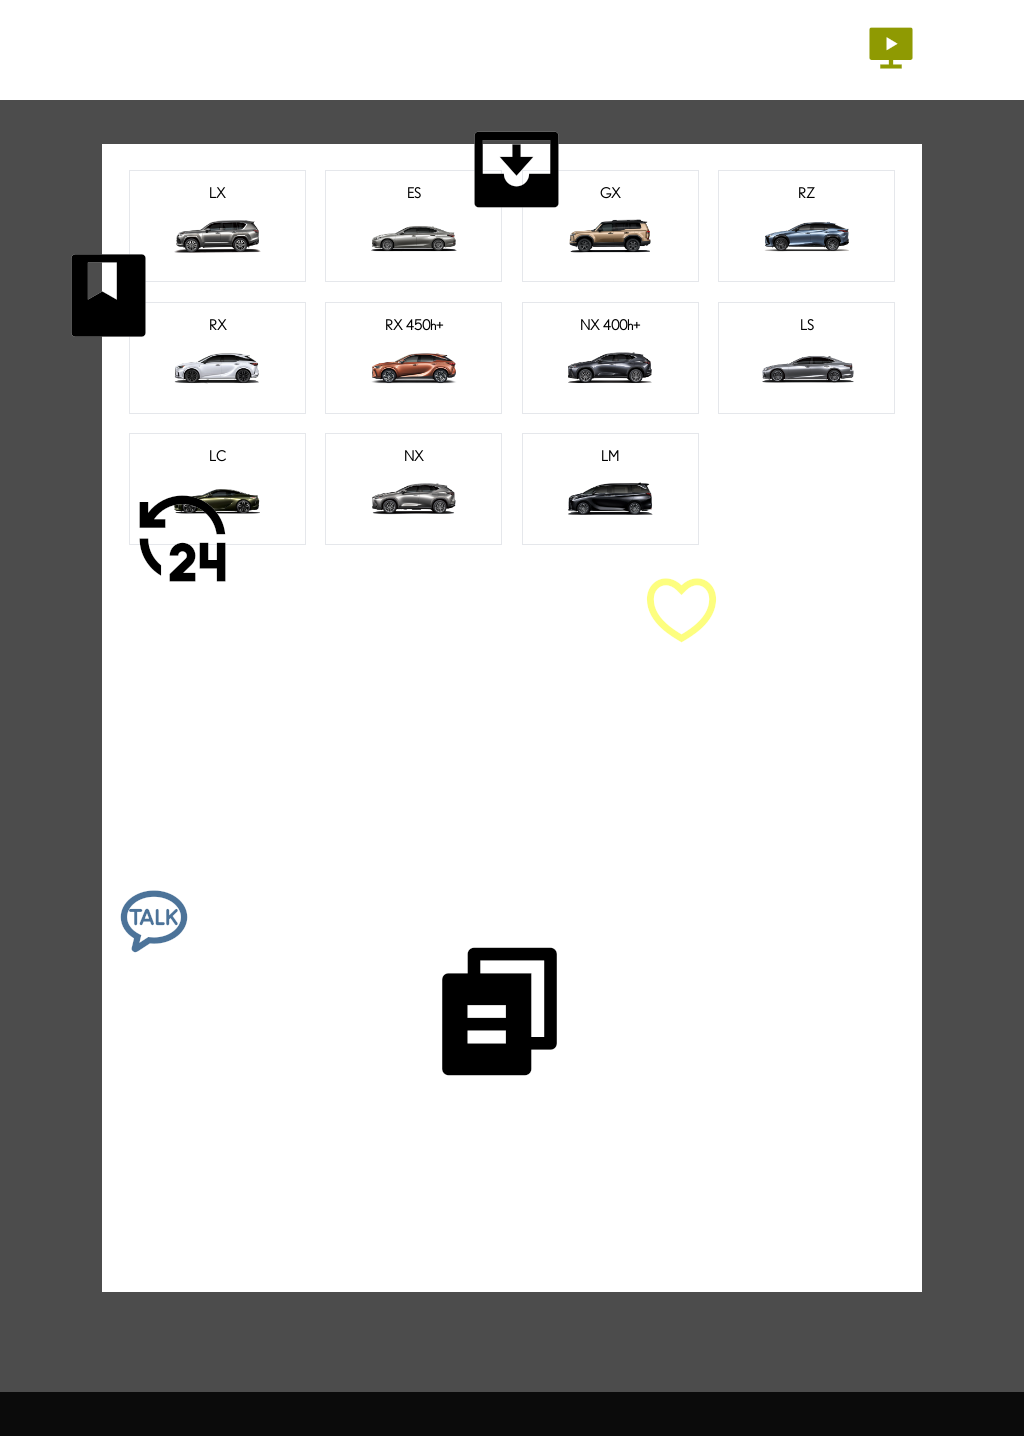 The height and width of the screenshot is (1436, 1024). Describe the element at coordinates (154, 919) in the screenshot. I see `open KakaoTalk messenger` at that location.